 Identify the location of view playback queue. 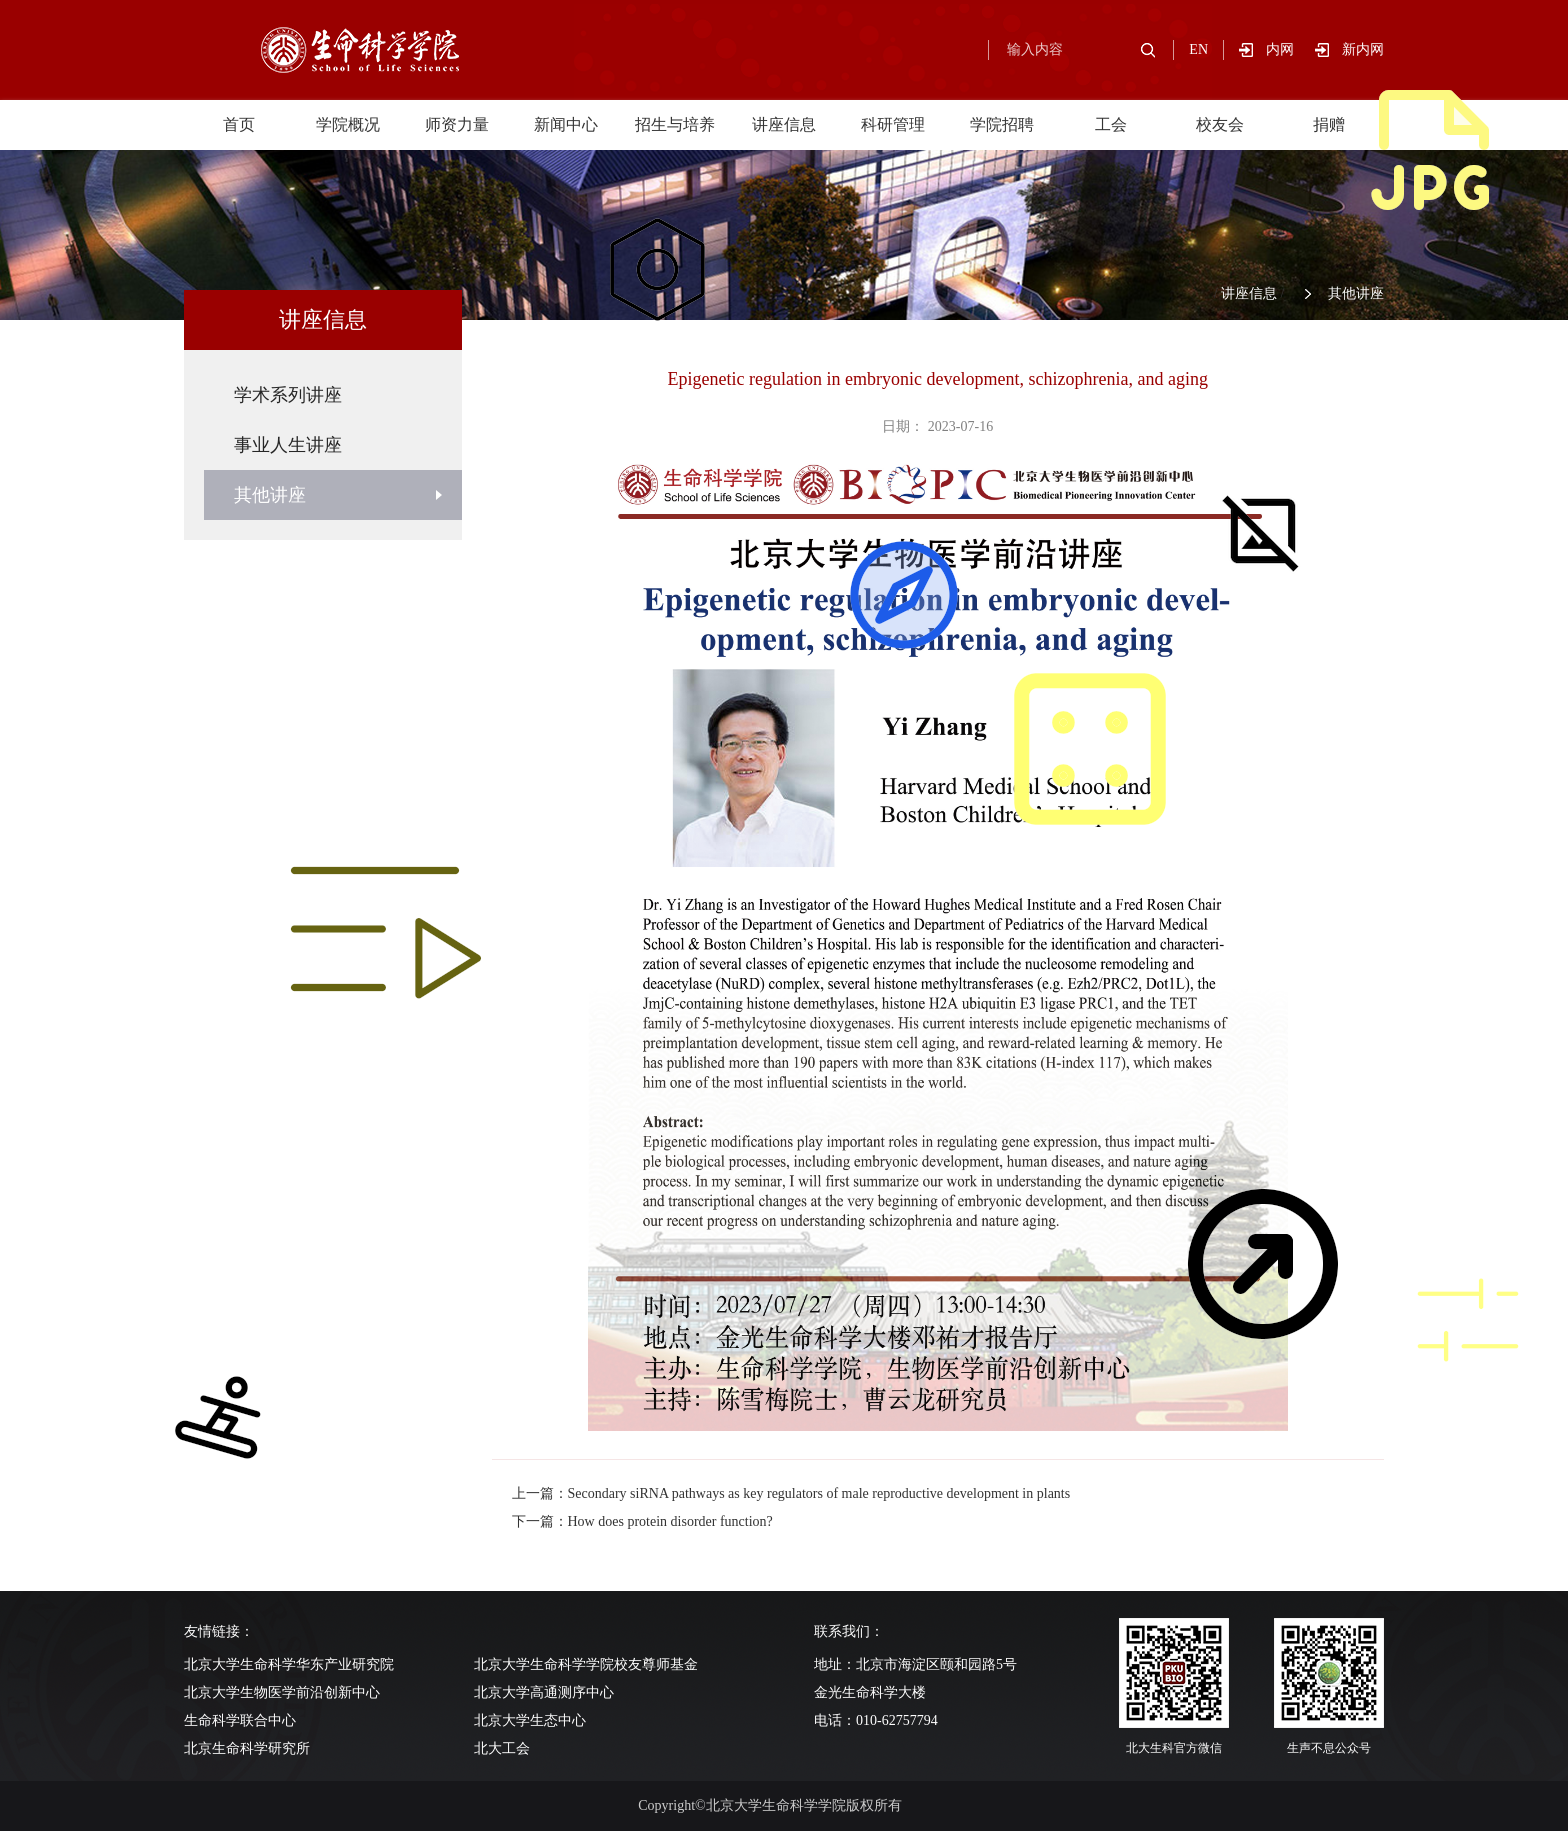
(375, 929).